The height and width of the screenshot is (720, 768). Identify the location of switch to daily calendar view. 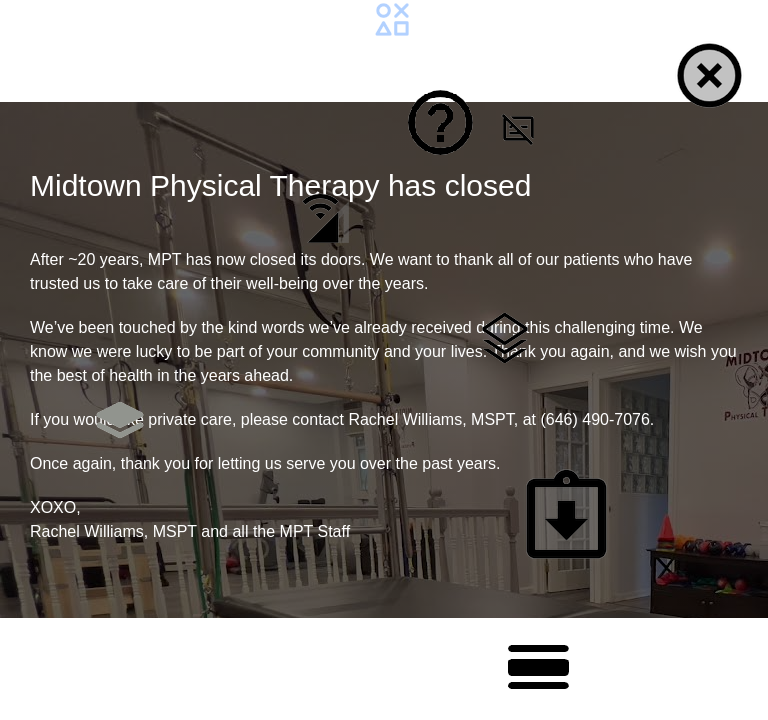
(538, 665).